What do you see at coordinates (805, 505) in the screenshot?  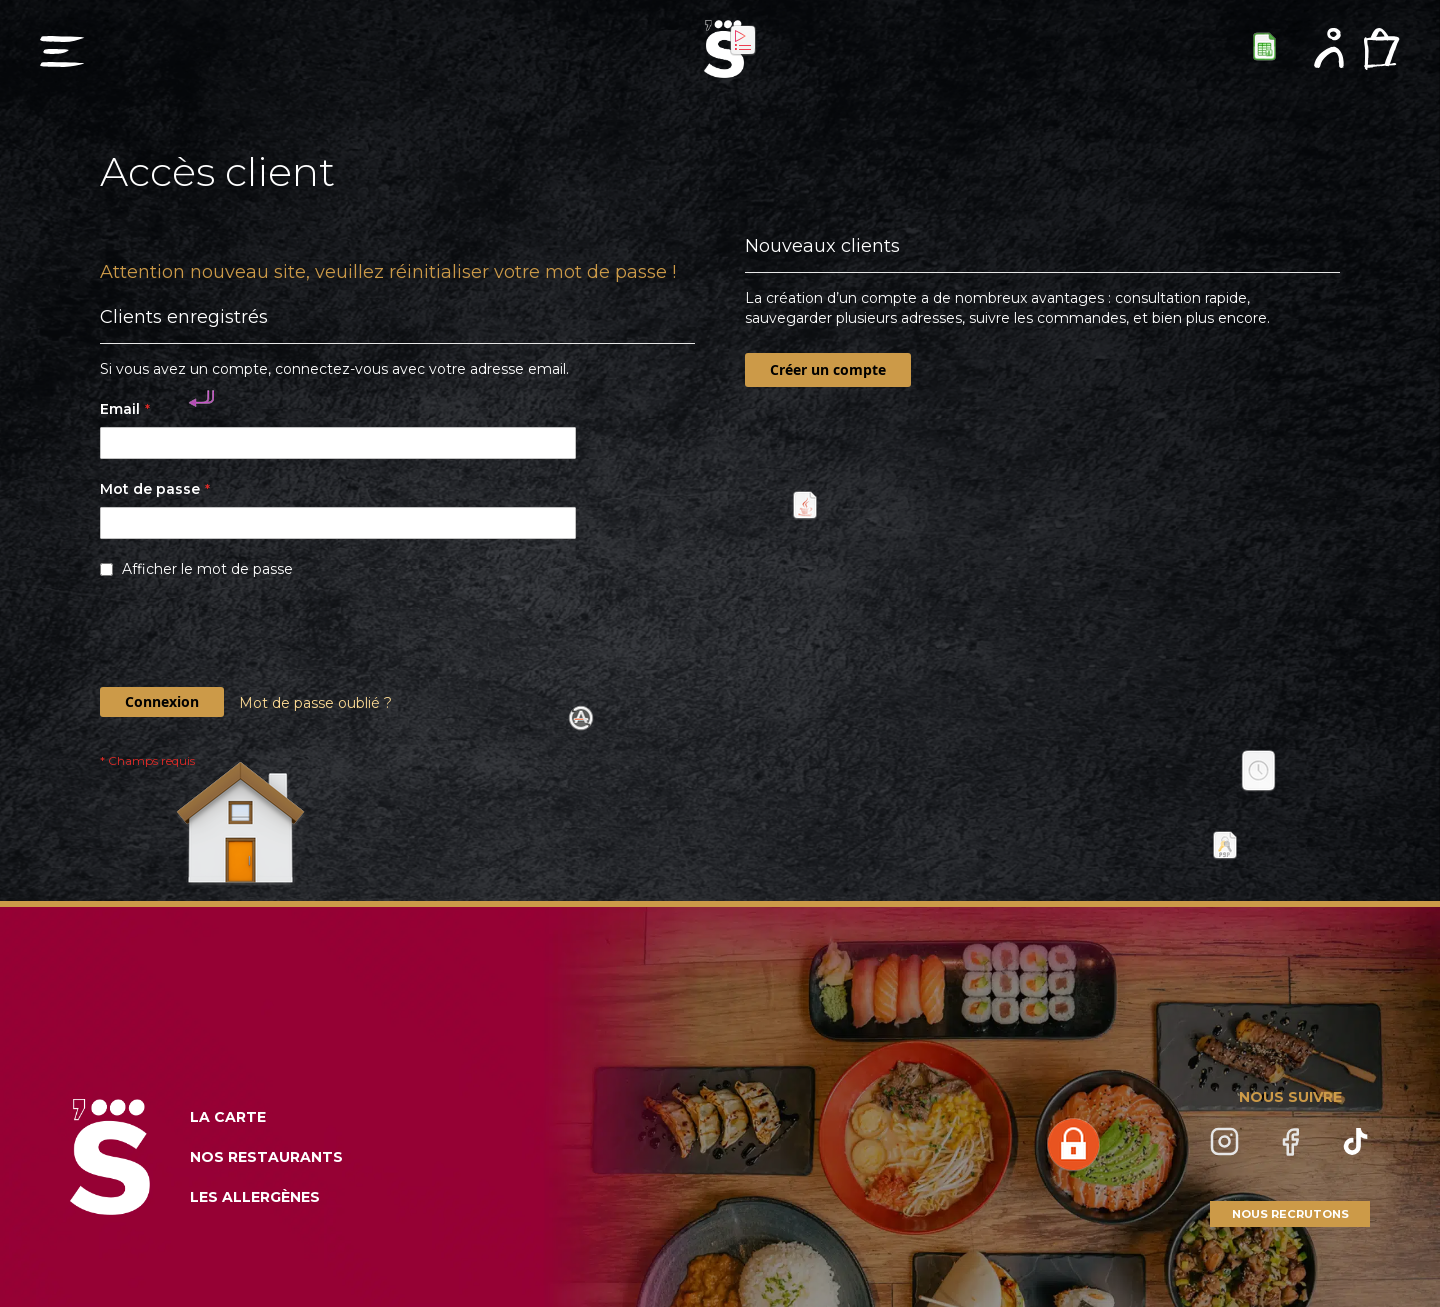 I see `indicates a java source code file` at bounding box center [805, 505].